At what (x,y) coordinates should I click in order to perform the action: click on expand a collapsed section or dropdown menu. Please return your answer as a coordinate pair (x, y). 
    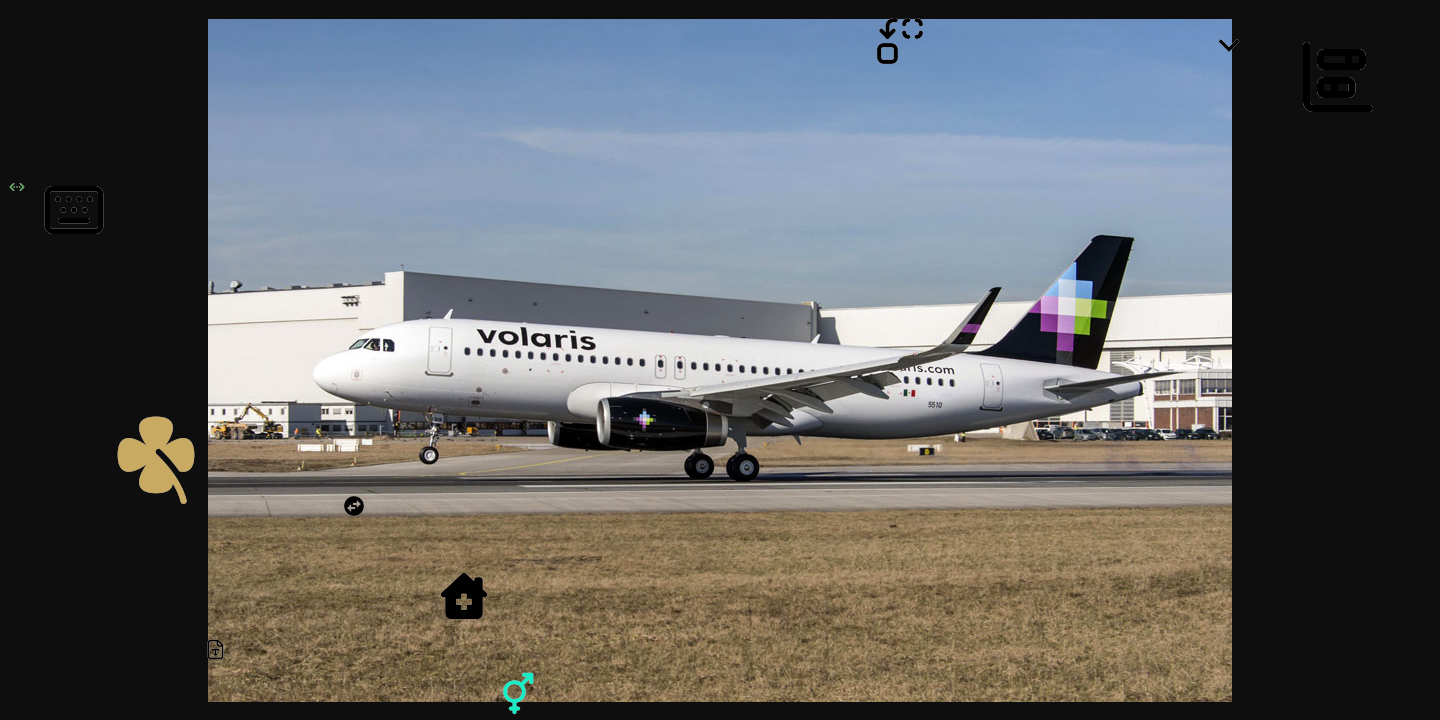
    Looking at the image, I should click on (1229, 45).